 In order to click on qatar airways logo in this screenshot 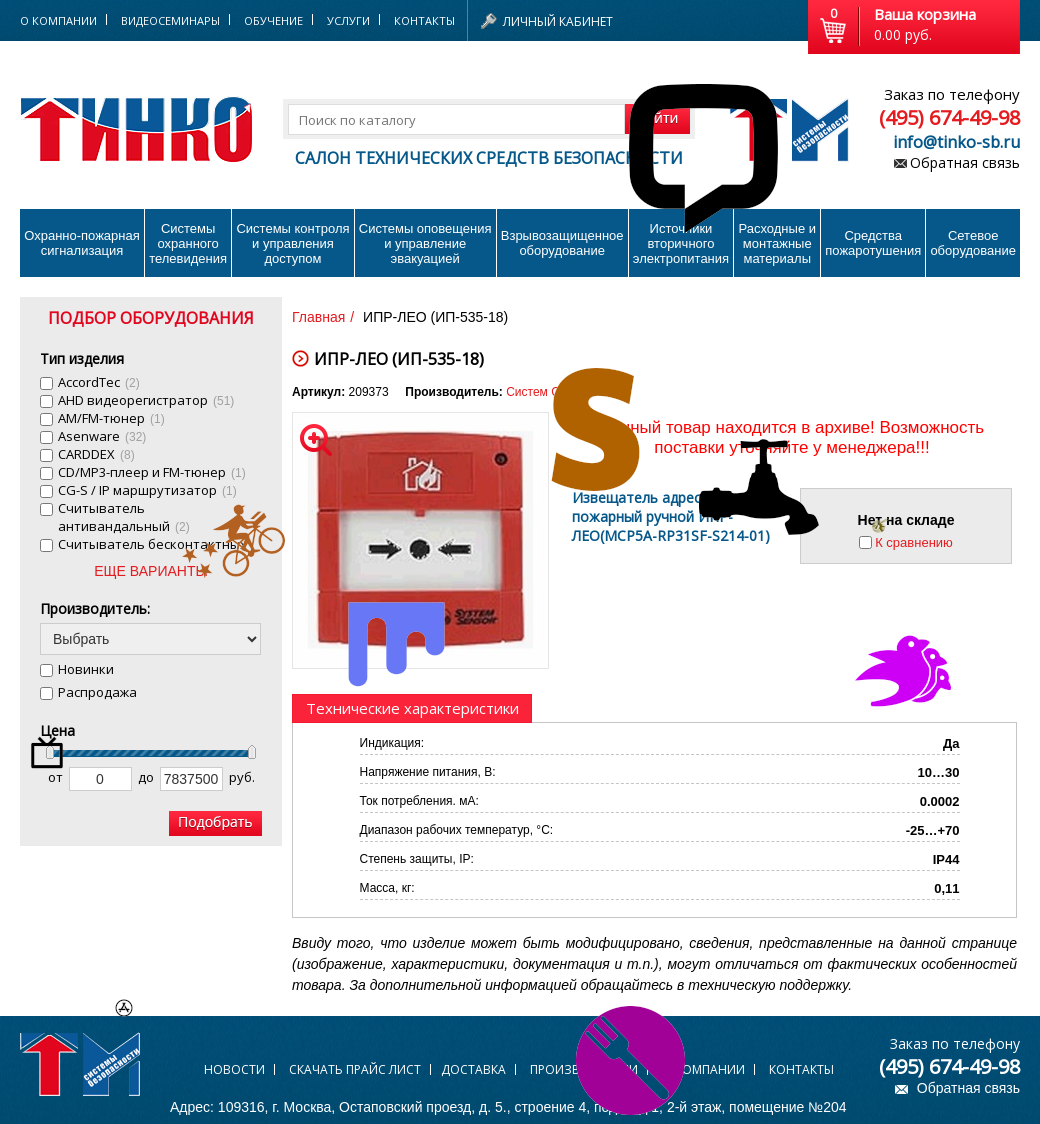, I will do `click(880, 525)`.